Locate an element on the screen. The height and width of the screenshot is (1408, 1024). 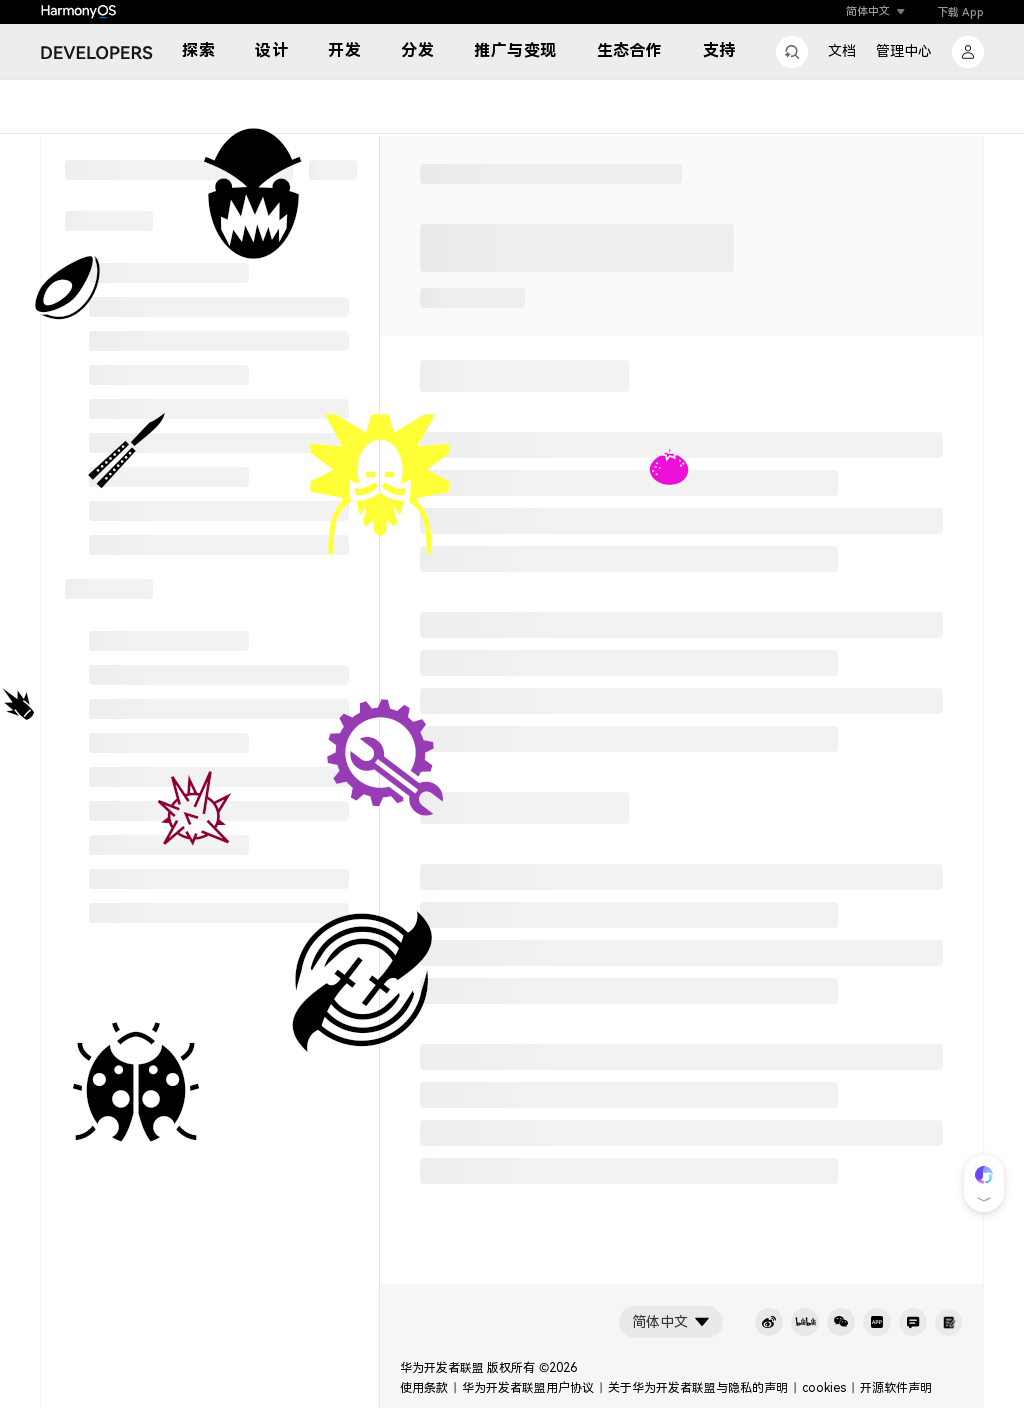
select tangerine or citrus fruit item is located at coordinates (669, 467).